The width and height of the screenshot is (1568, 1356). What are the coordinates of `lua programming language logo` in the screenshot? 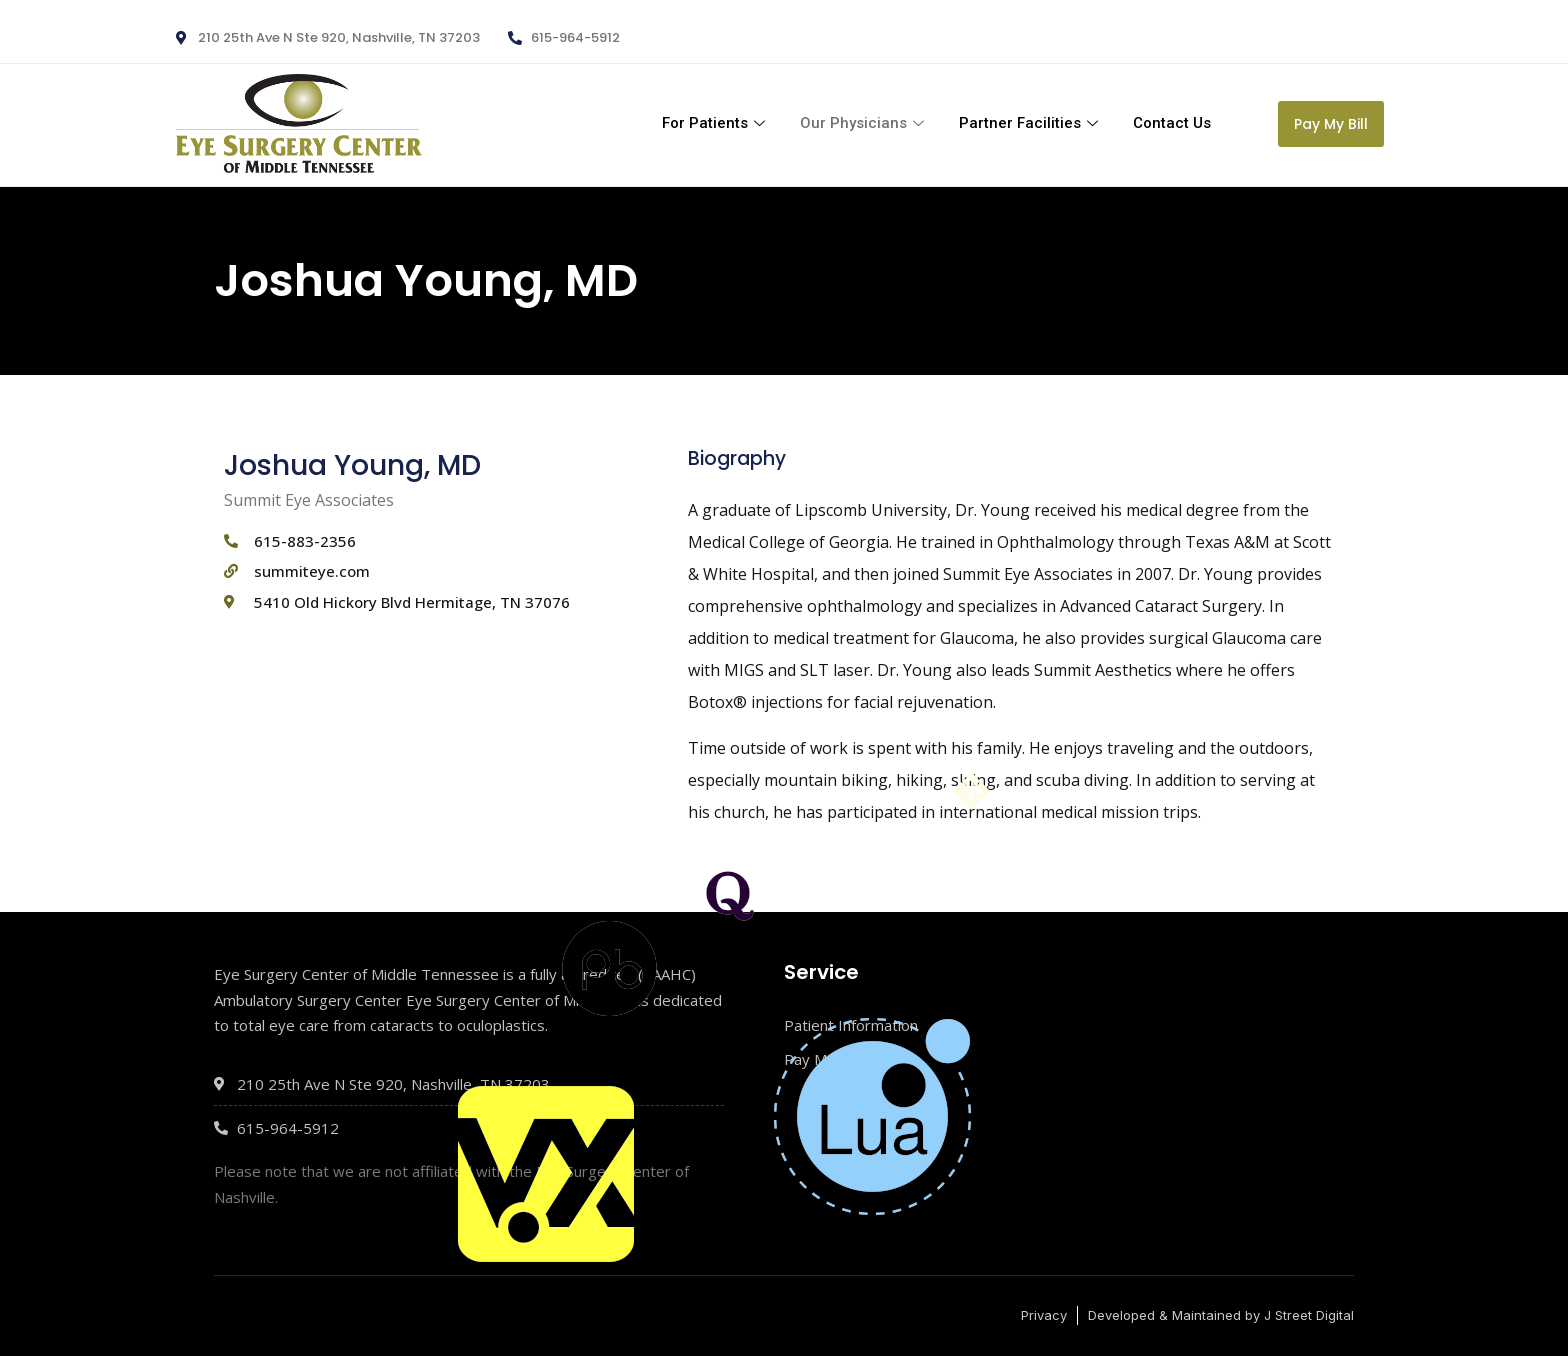 It's located at (872, 1116).